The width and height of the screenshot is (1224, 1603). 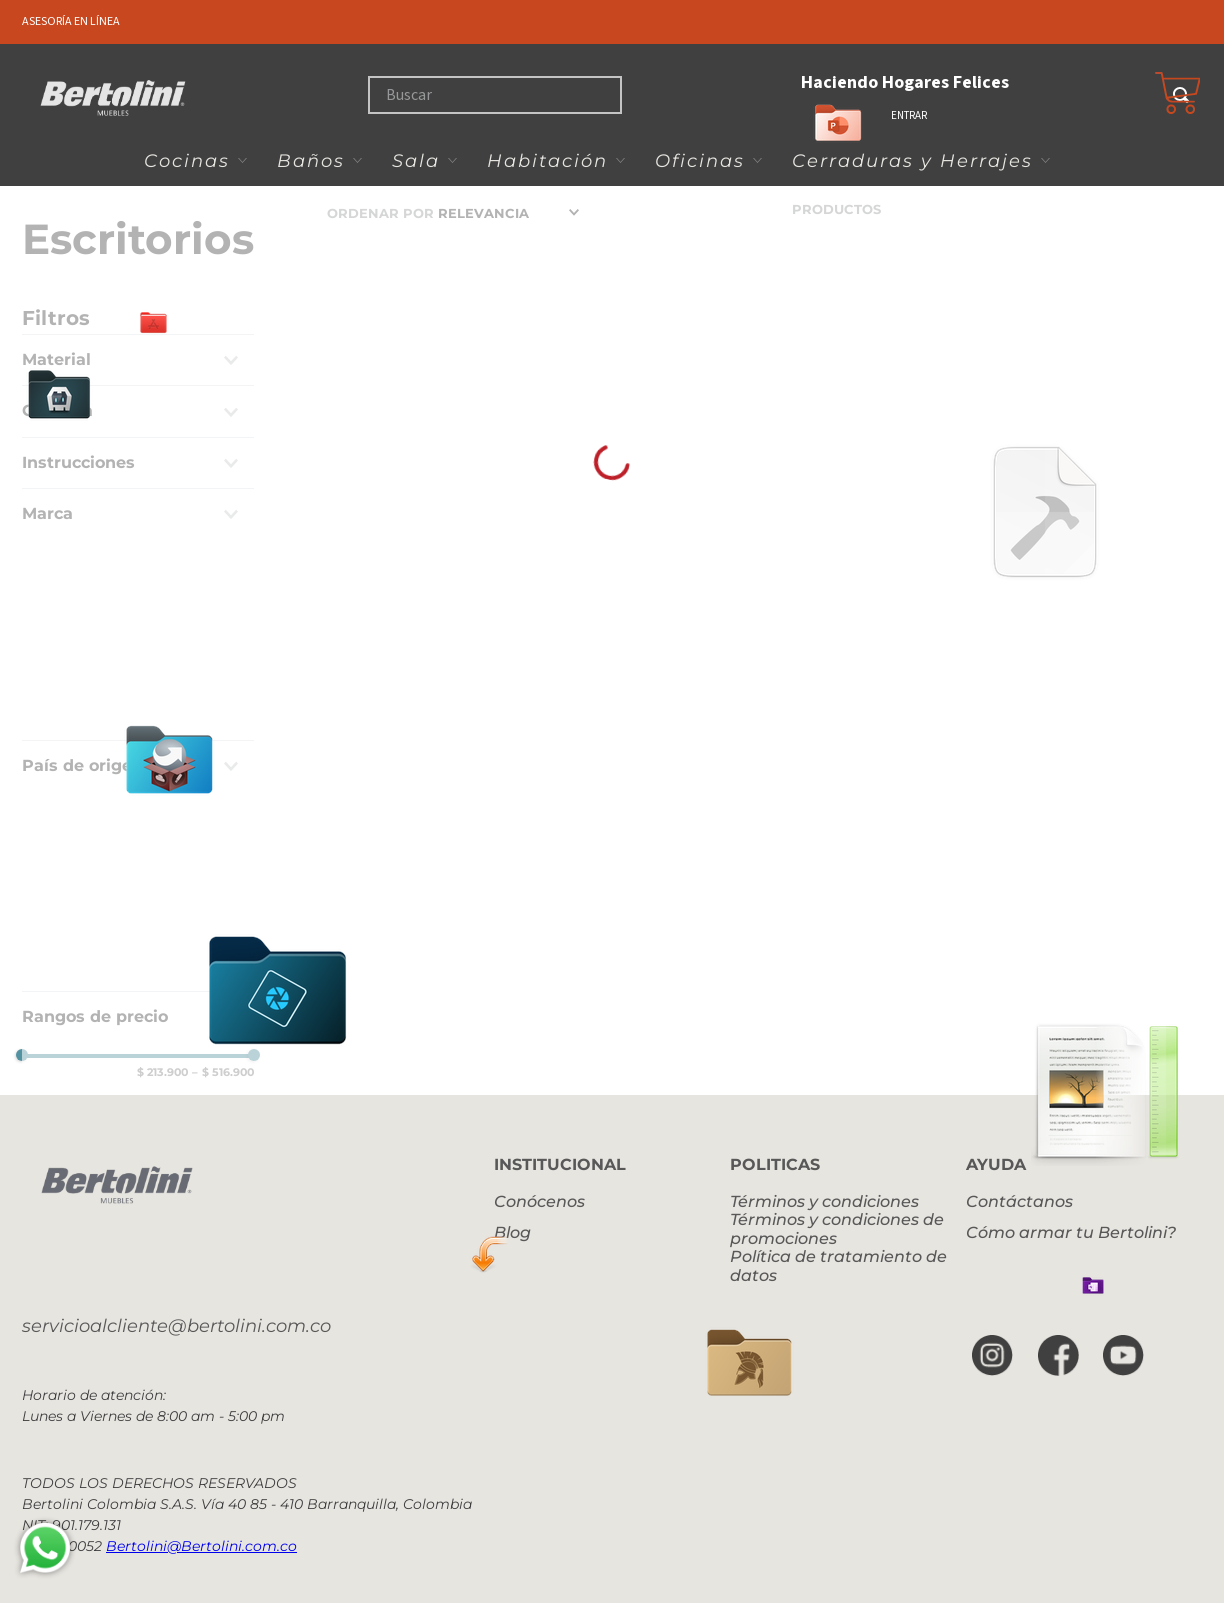 What do you see at coordinates (1045, 512) in the screenshot?
I see `makefile document used for build automation` at bounding box center [1045, 512].